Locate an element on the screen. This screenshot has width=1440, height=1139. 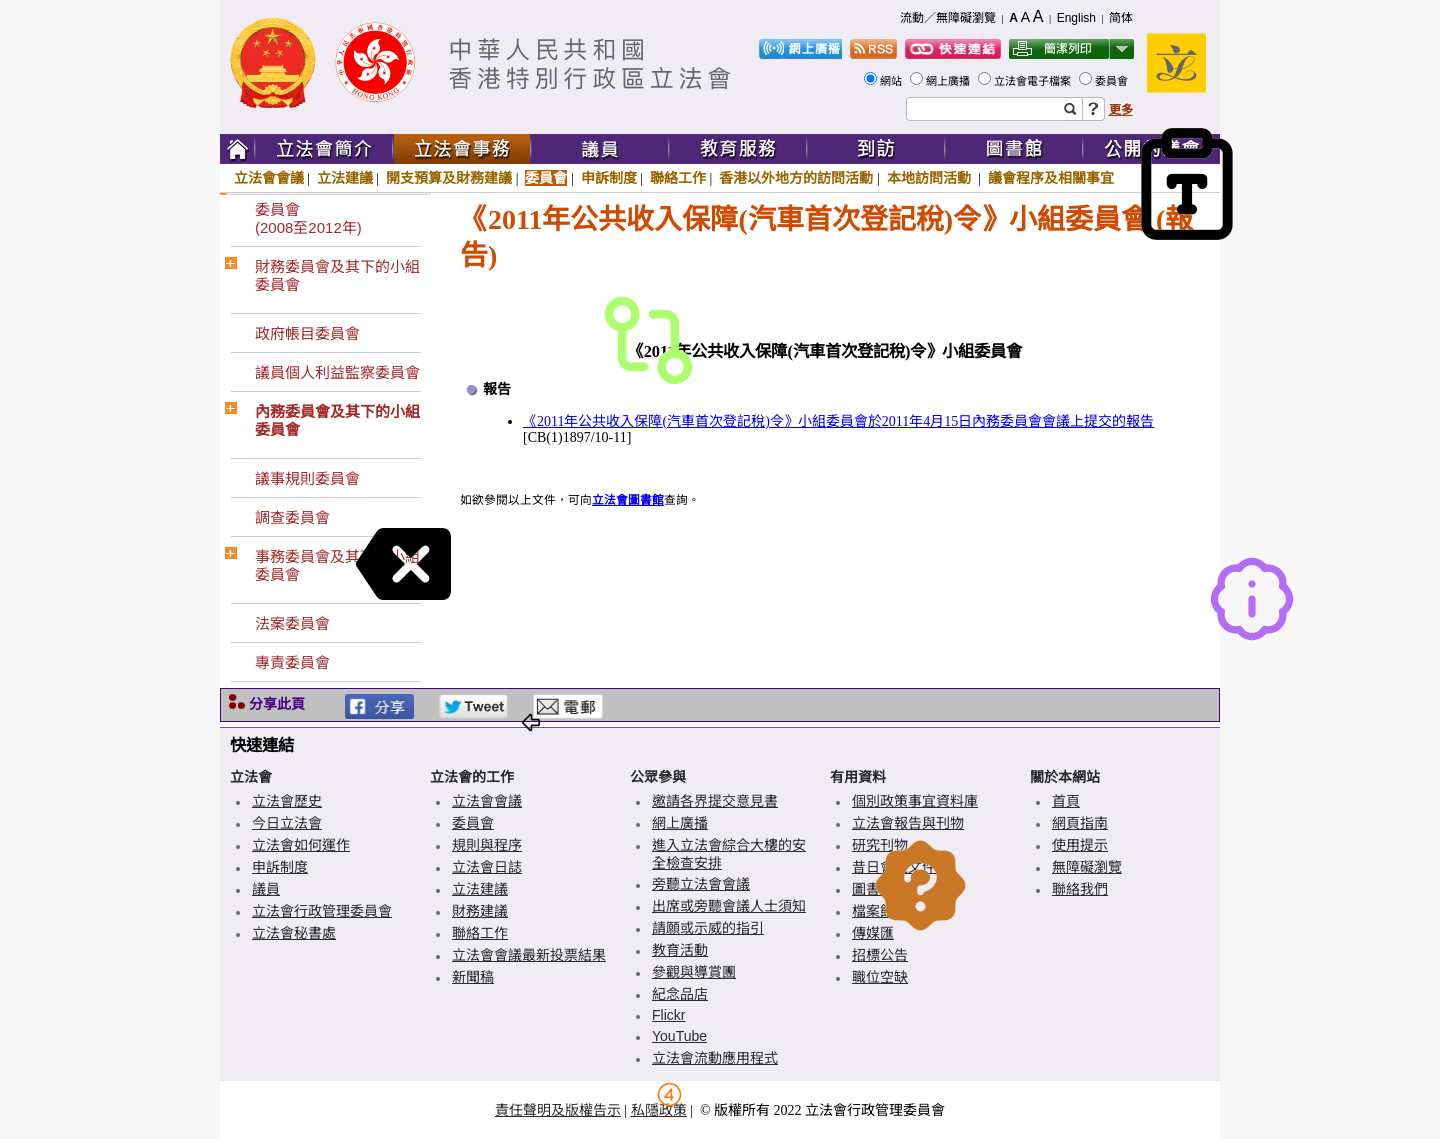
indicates step four in a multi-step process is located at coordinates (669, 1094).